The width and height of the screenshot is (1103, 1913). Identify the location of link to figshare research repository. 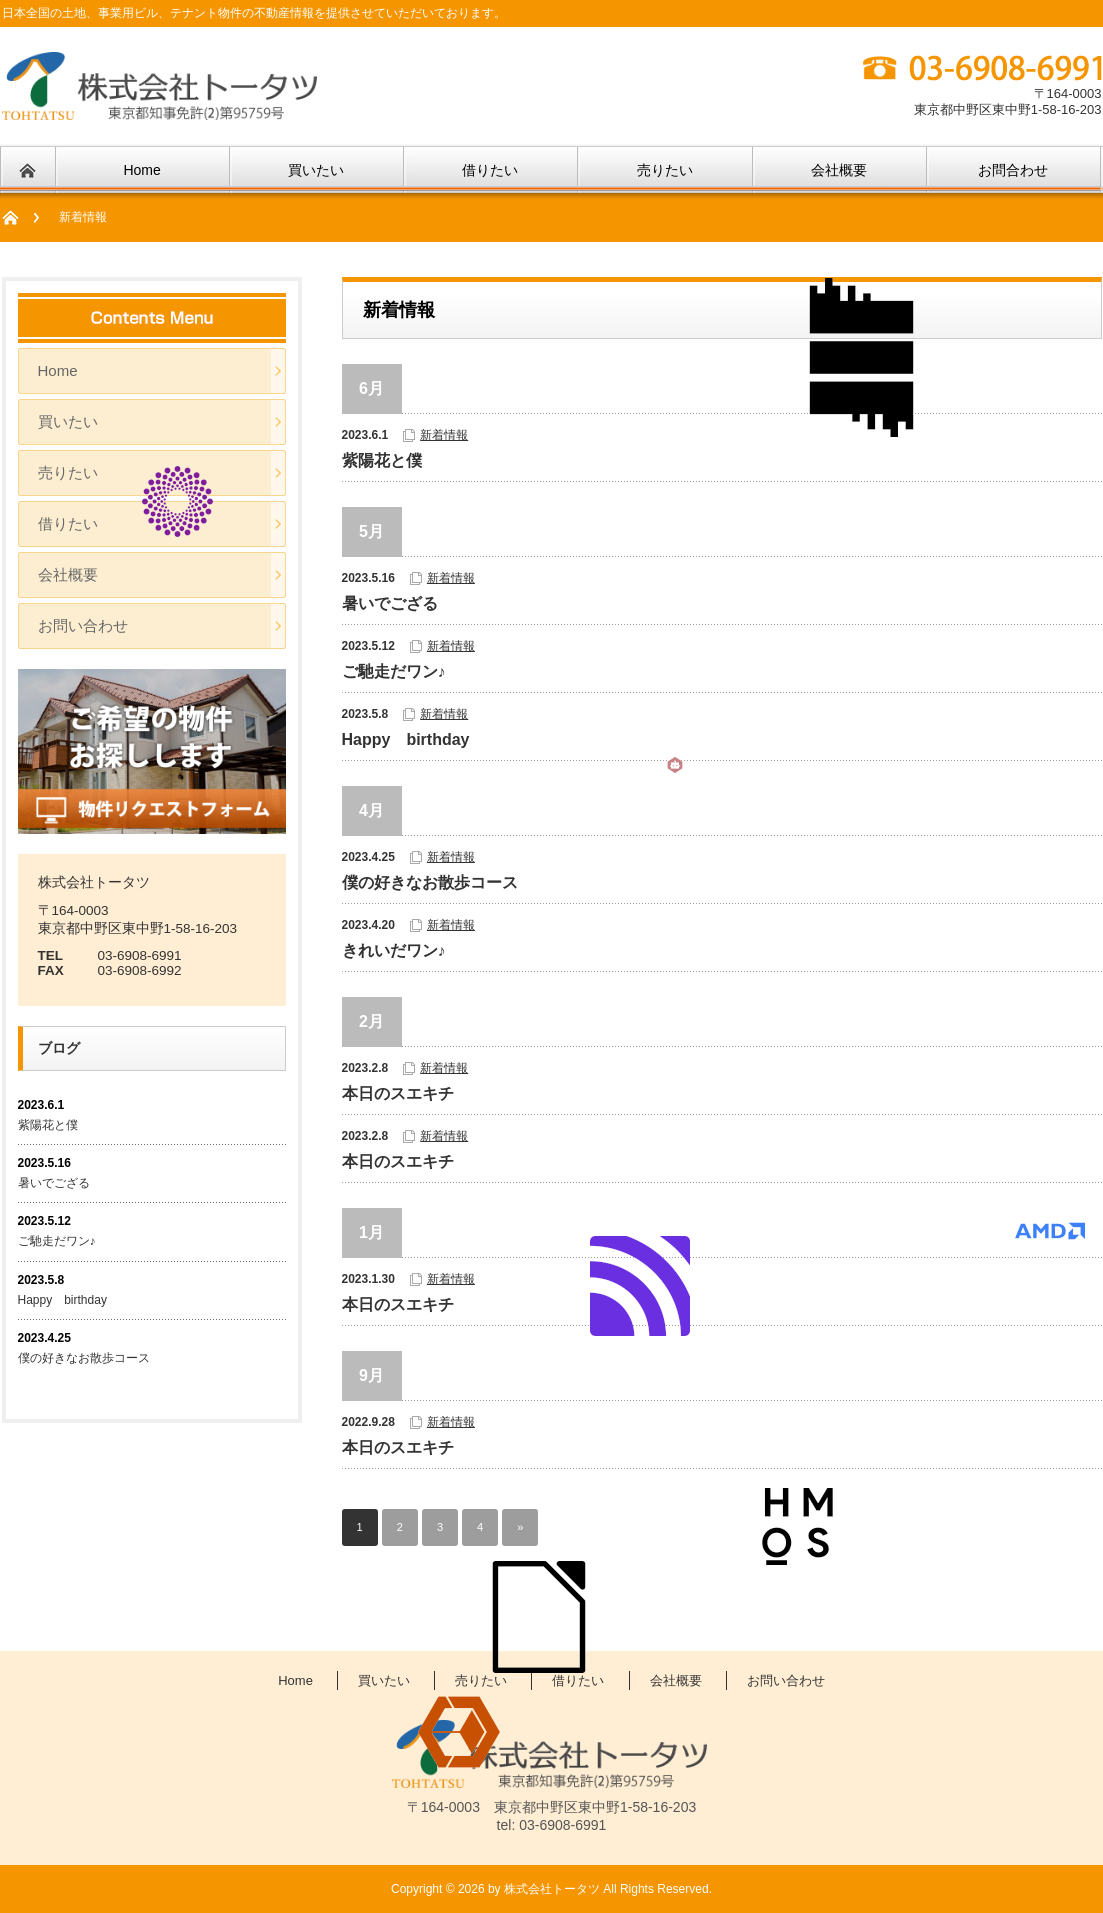
(177, 501).